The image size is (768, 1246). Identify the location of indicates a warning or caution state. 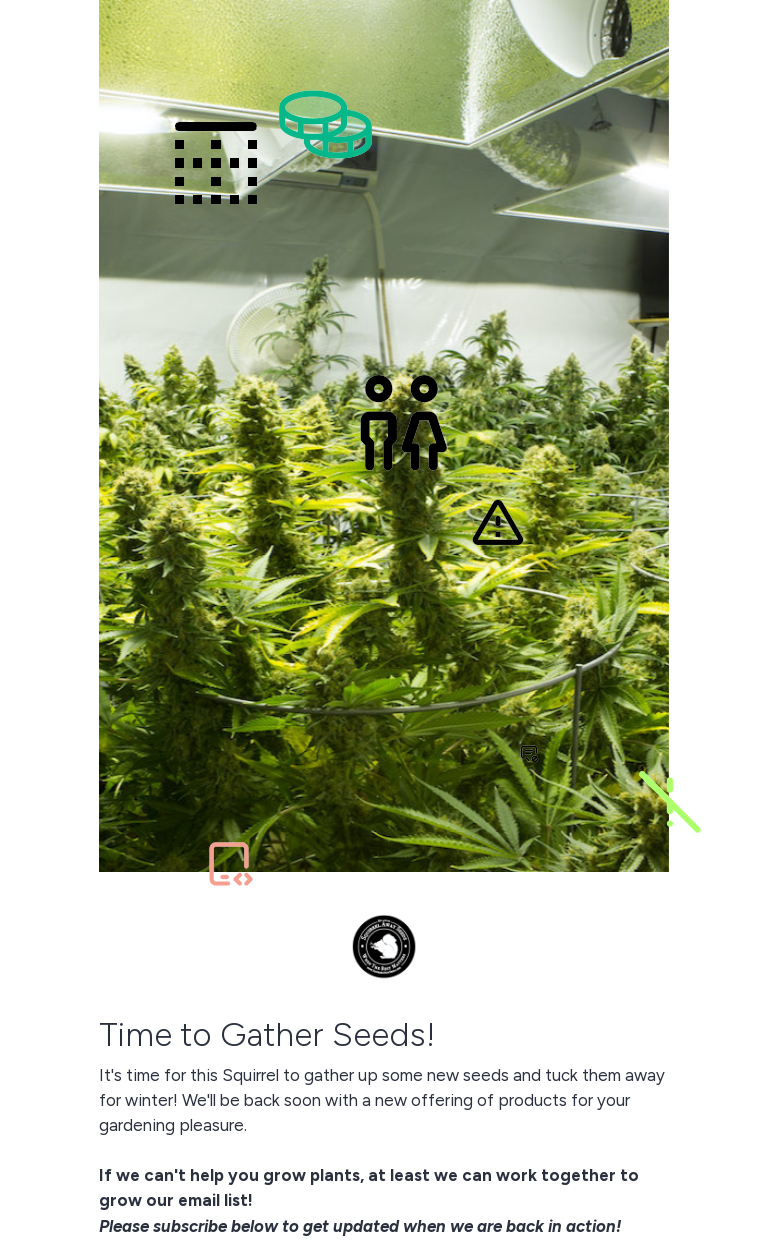
(498, 521).